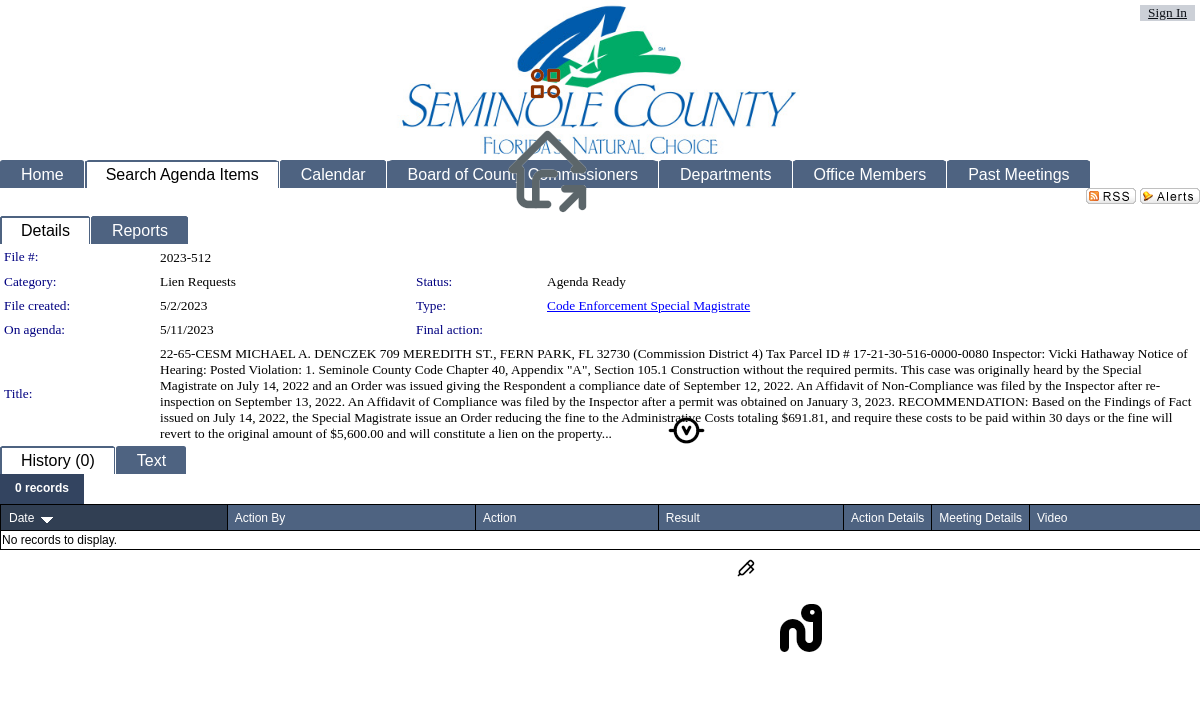 This screenshot has height=720, width=1200. Describe the element at coordinates (801, 628) in the screenshot. I see `indicates malware or security threat detected` at that location.